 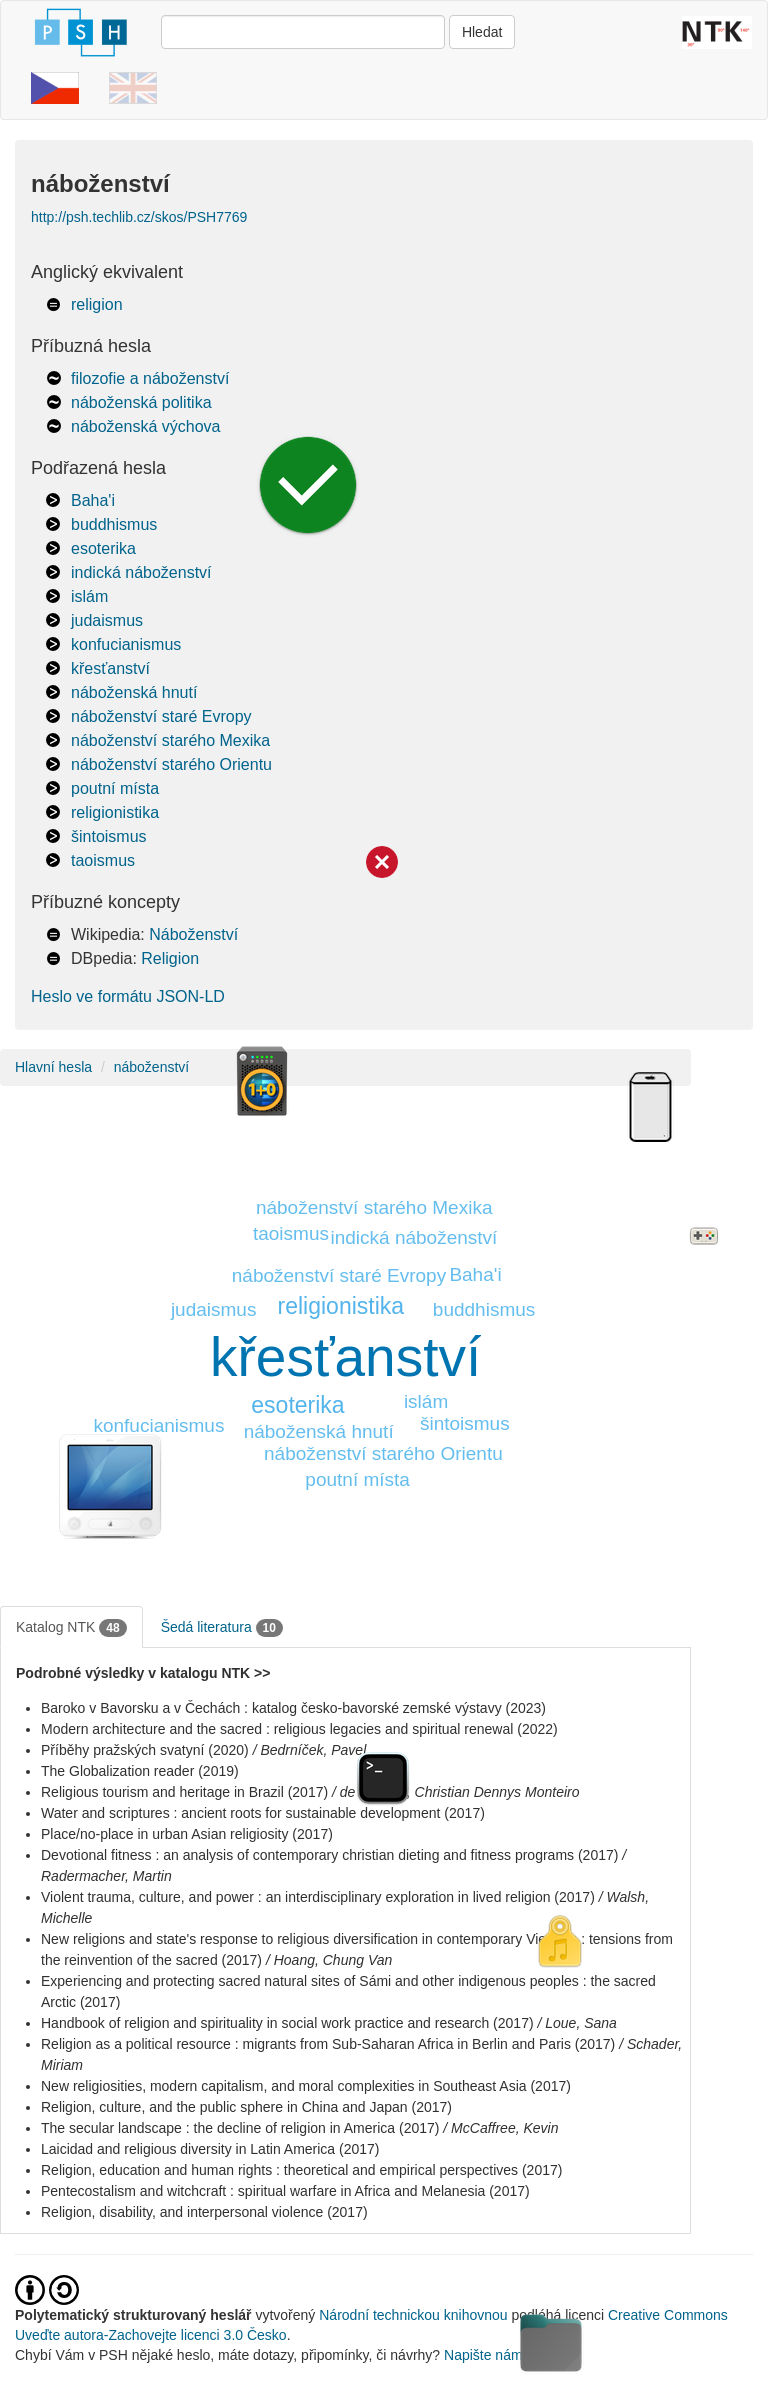 What do you see at coordinates (560, 1941) in the screenshot?
I see `open EarTag music tagging application` at bounding box center [560, 1941].